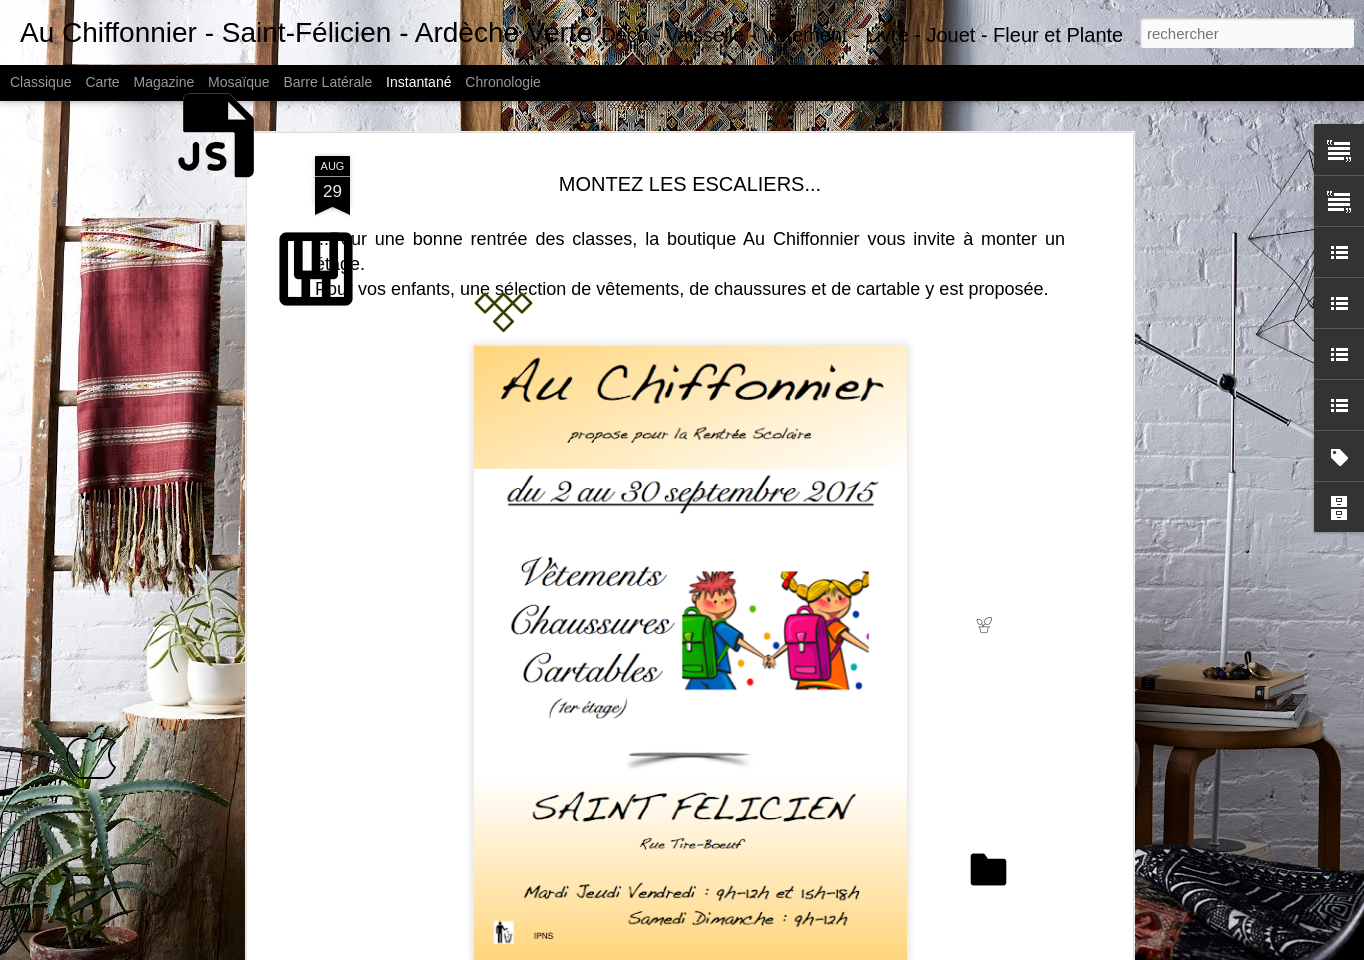 The image size is (1364, 960). What do you see at coordinates (316, 269) in the screenshot?
I see `open music or piano app` at bounding box center [316, 269].